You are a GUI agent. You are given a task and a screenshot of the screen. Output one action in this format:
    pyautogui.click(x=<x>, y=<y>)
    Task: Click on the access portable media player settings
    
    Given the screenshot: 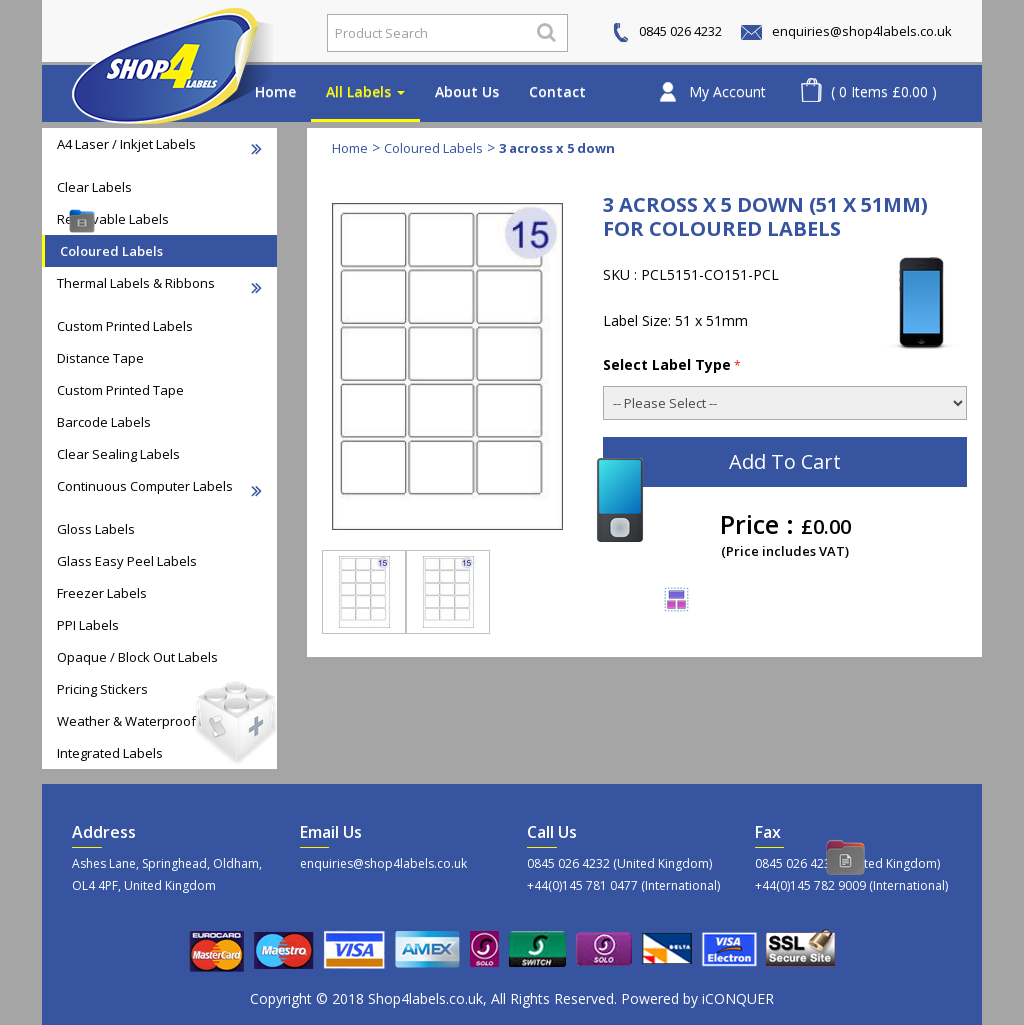 What is the action you would take?
    pyautogui.click(x=620, y=500)
    